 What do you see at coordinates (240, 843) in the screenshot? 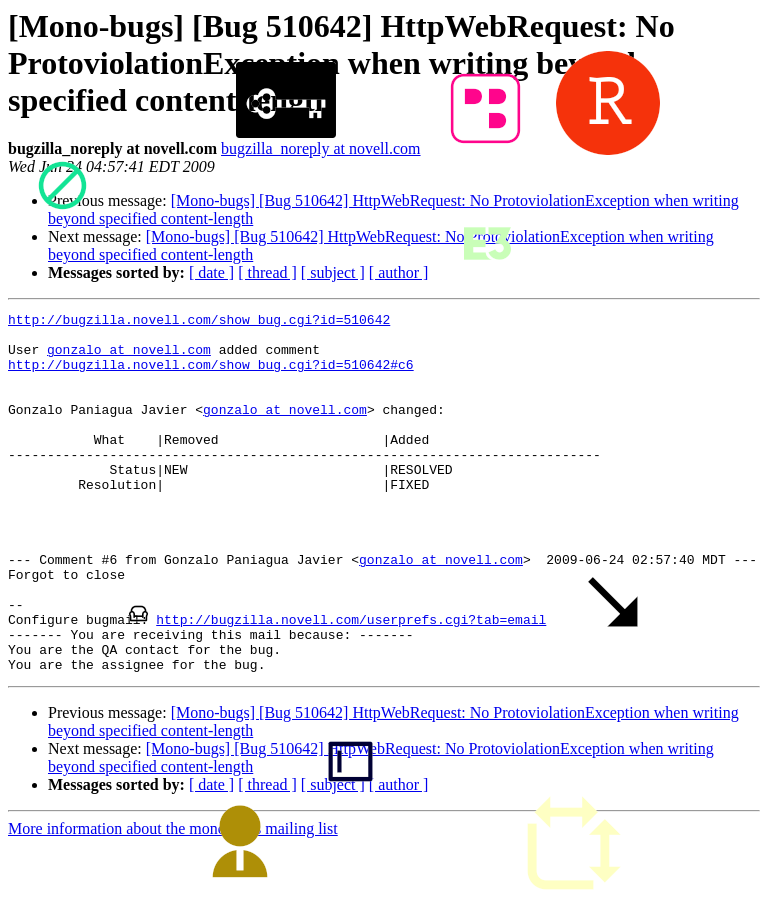
I see `view your profile` at bounding box center [240, 843].